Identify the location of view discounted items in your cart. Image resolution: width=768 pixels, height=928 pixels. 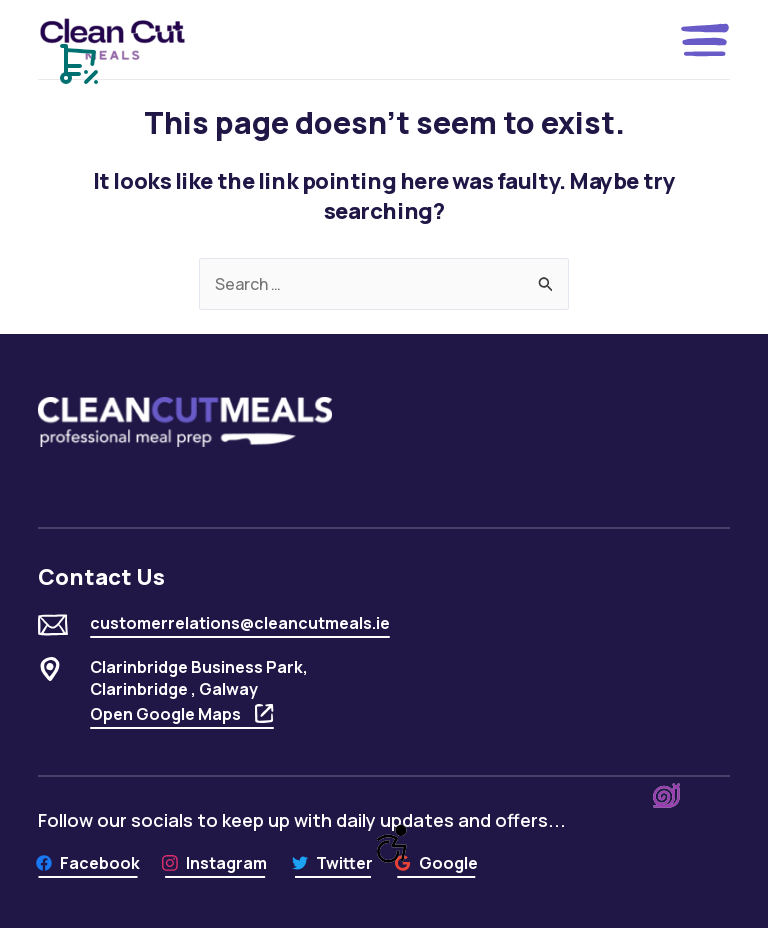
(78, 64).